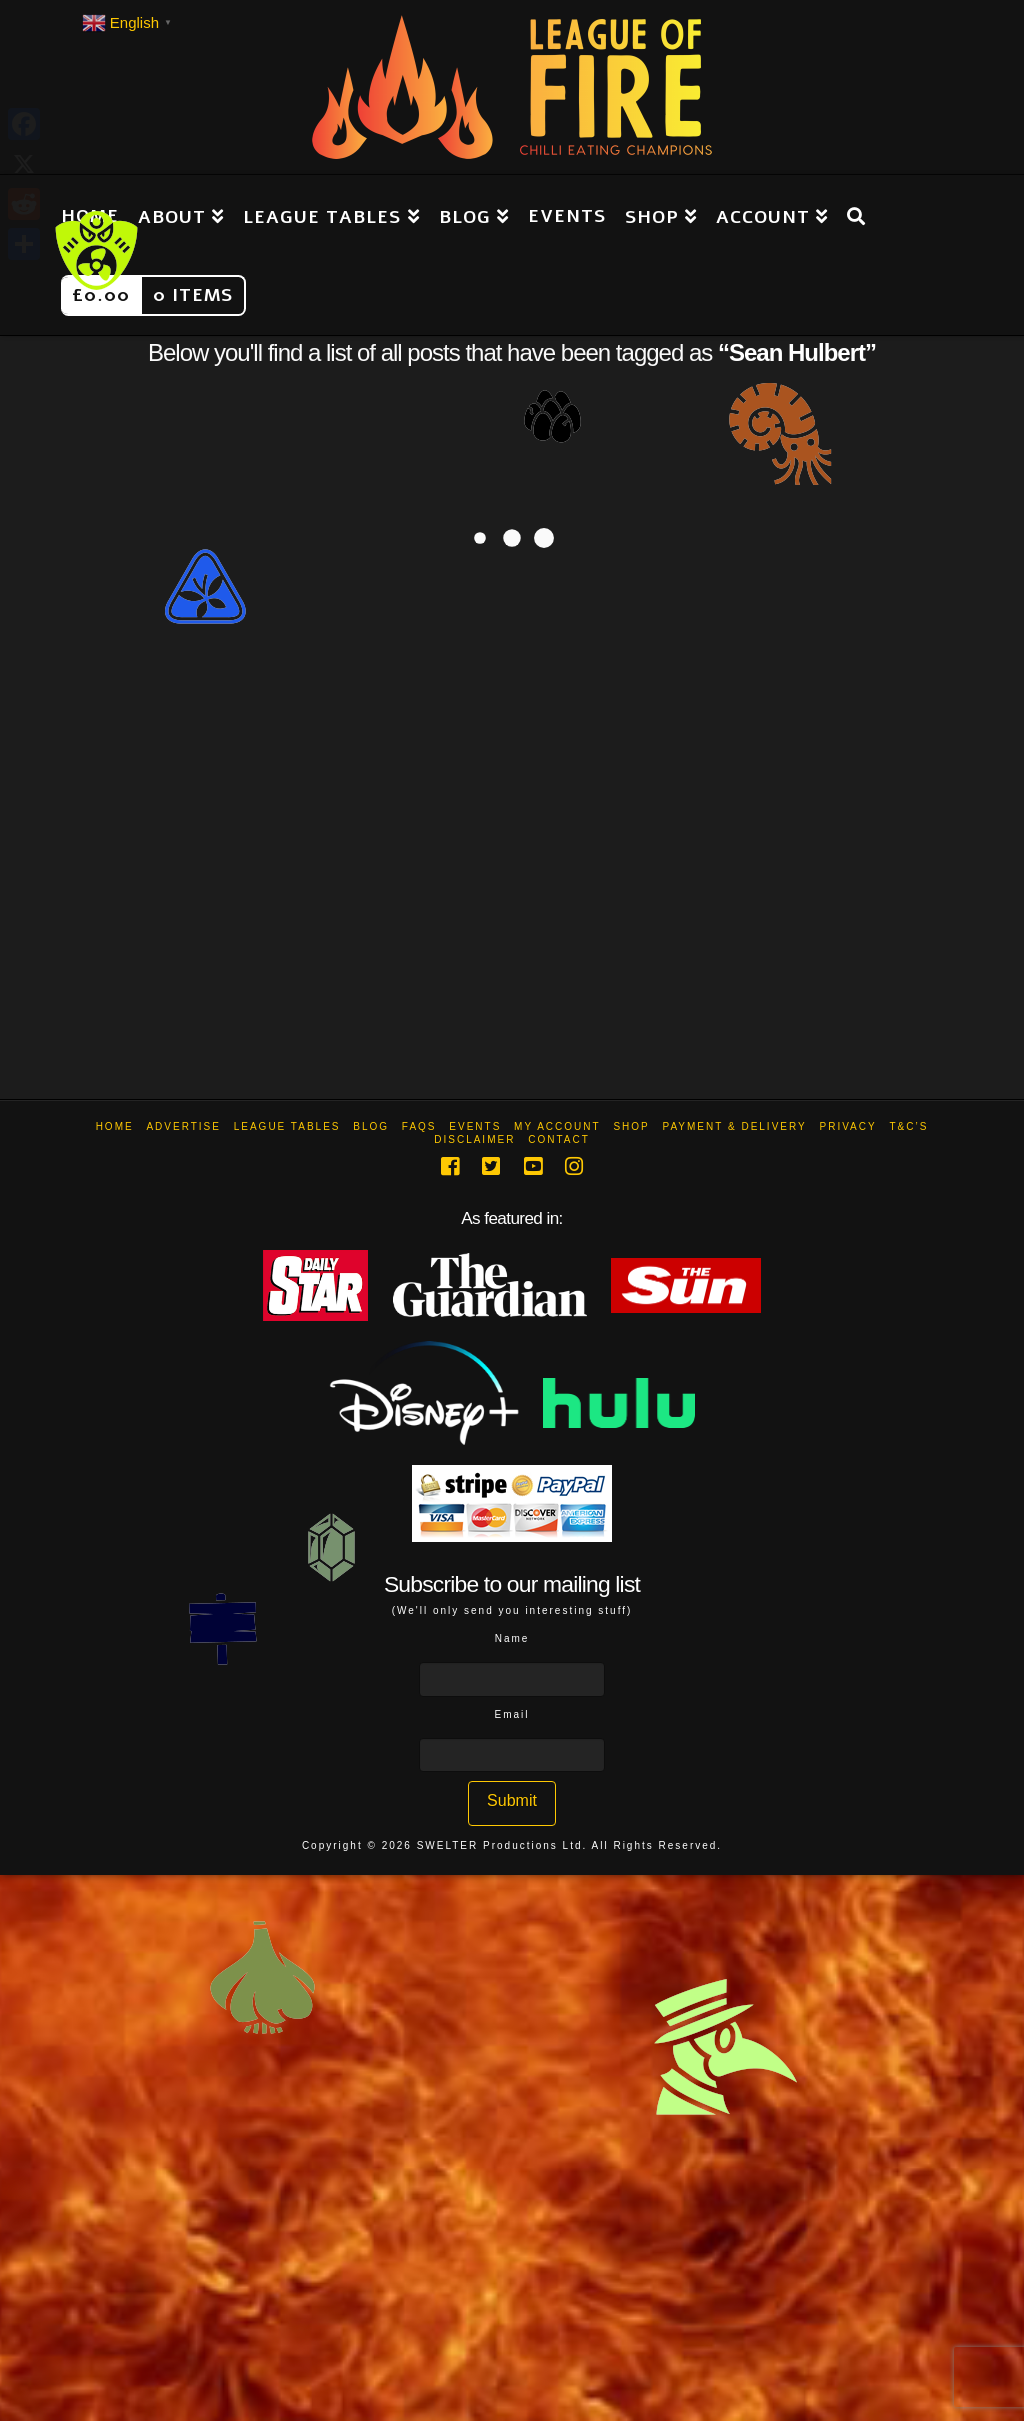  Describe the element at coordinates (263, 1976) in the screenshot. I see `ingredient icon for garlic in a cooking or recipe app` at that location.